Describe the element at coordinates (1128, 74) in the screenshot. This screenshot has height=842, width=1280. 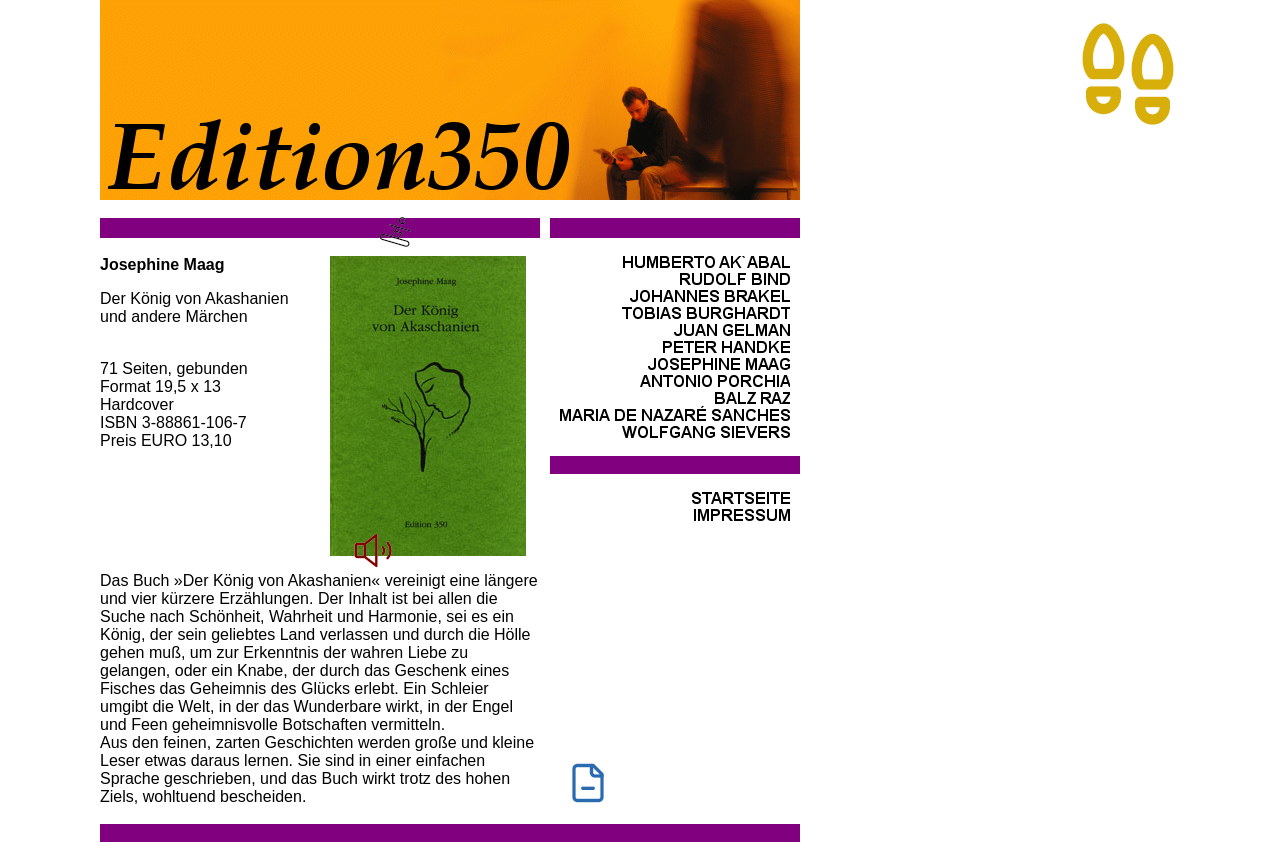
I see `track your steps or walking activity` at that location.